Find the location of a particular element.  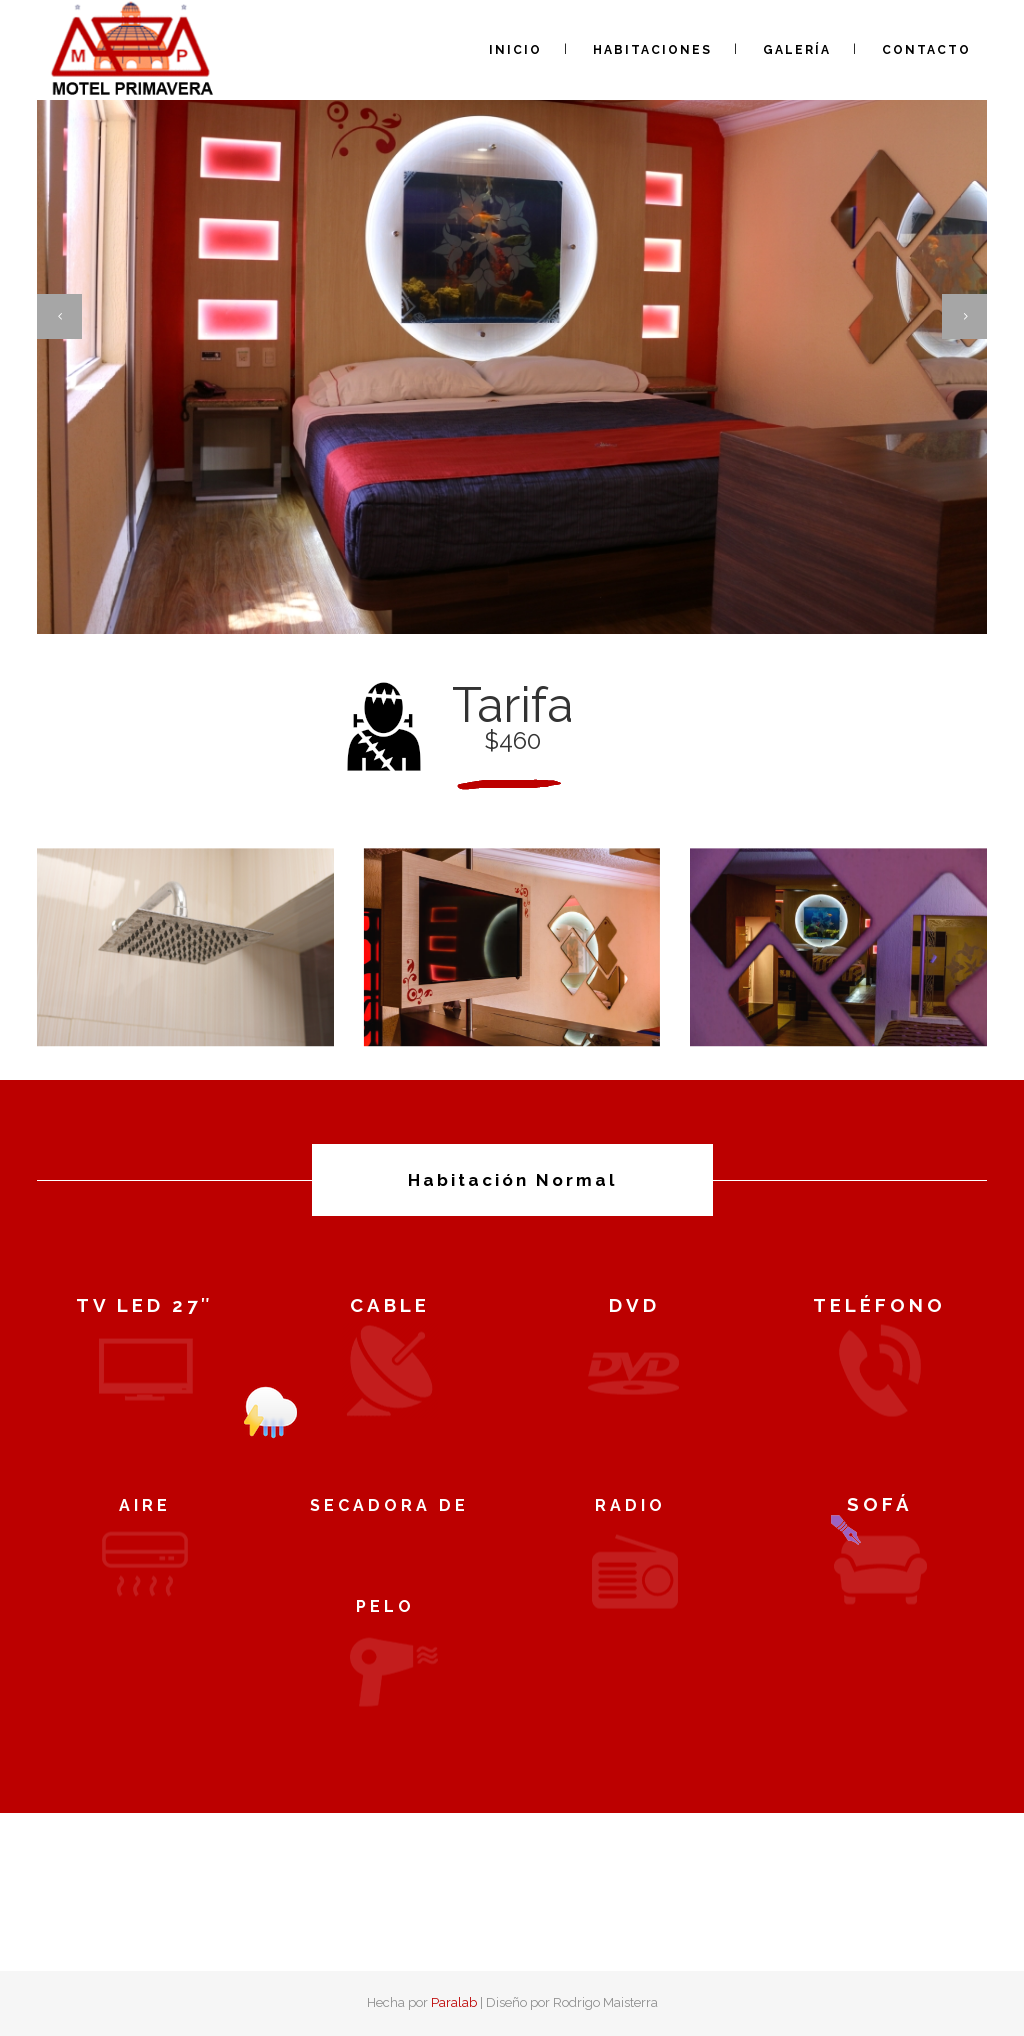

indicates stormy weather conditions is located at coordinates (270, 1412).